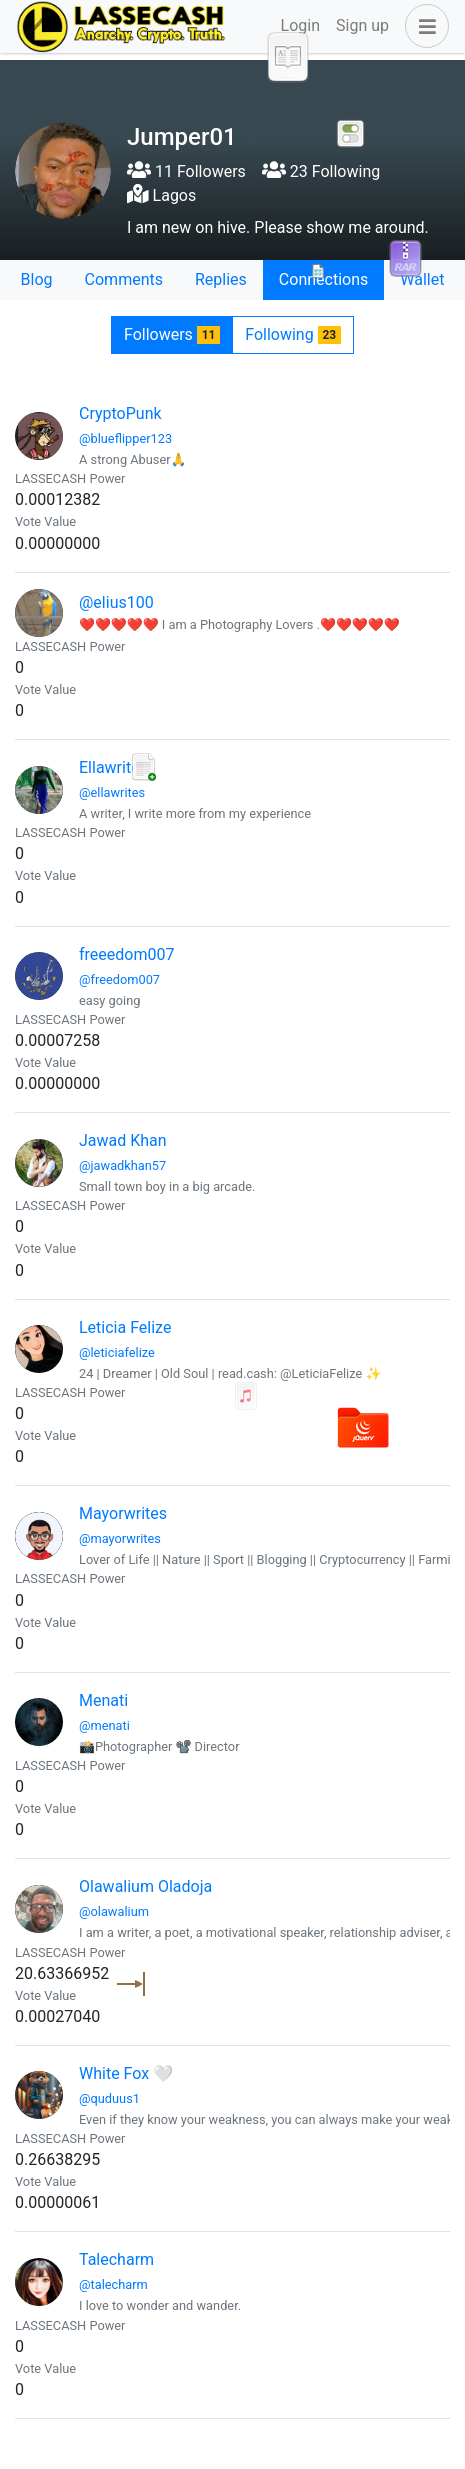 The width and height of the screenshot is (465, 2469). Describe the element at coordinates (405, 258) in the screenshot. I see `a compressed RAR archive file` at that location.